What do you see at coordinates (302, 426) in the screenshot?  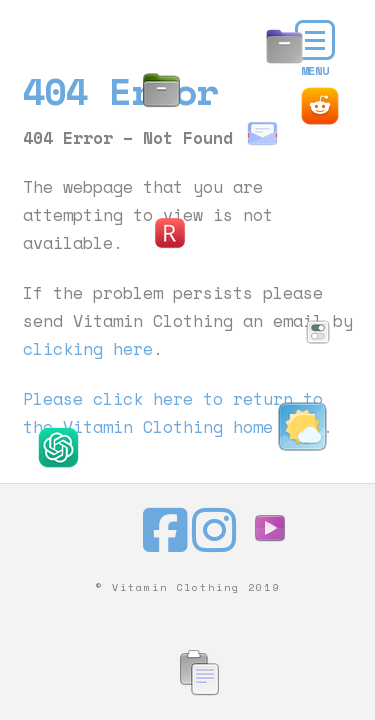 I see `open the weather app` at bounding box center [302, 426].